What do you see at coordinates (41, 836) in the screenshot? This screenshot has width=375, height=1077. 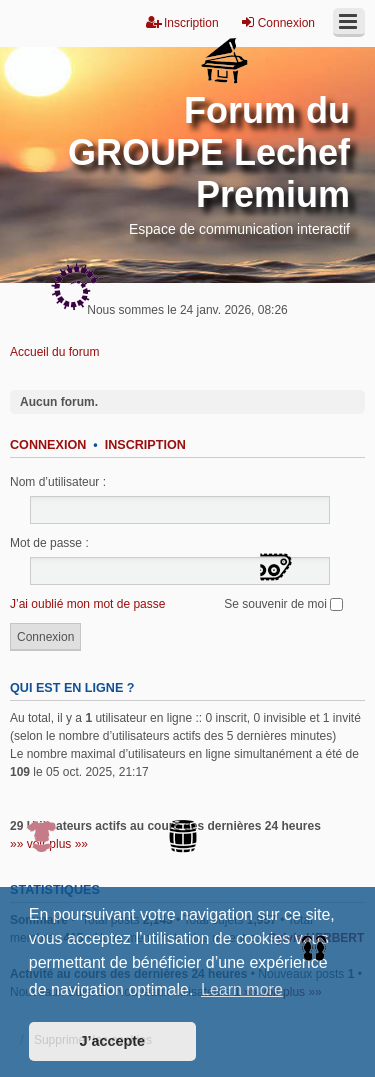 I see `equip fur armor or primitive clothing` at bounding box center [41, 836].